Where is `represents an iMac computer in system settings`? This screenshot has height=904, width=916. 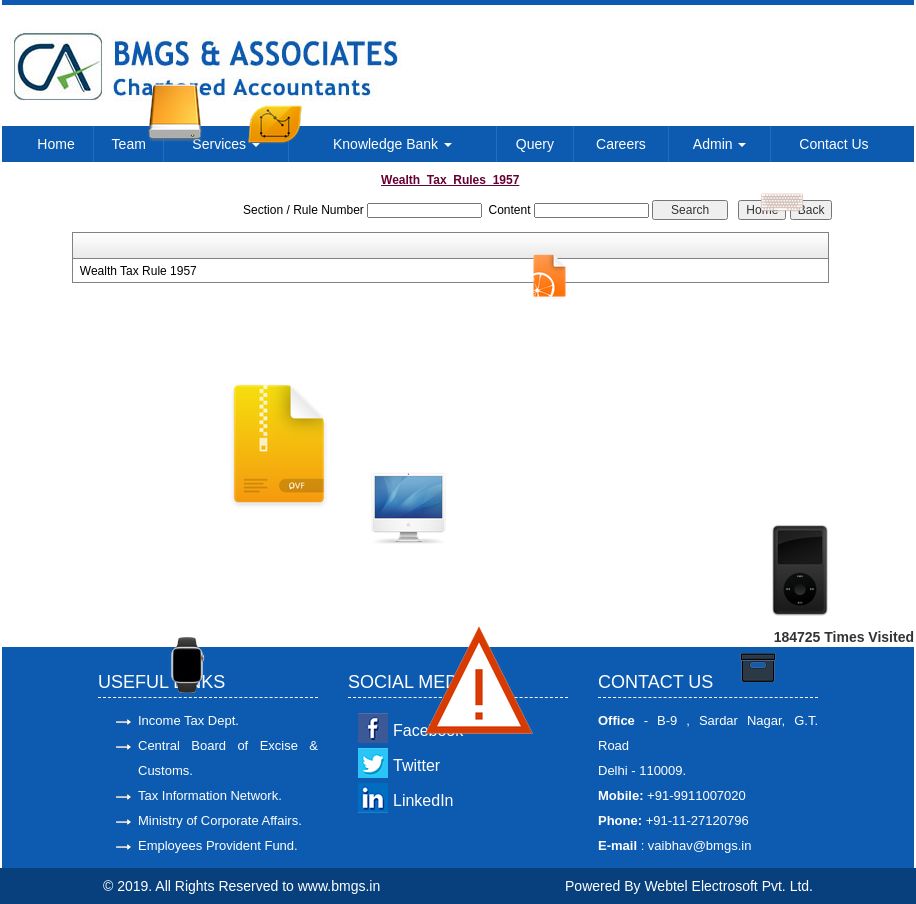 represents an iMac computer in system settings is located at coordinates (408, 507).